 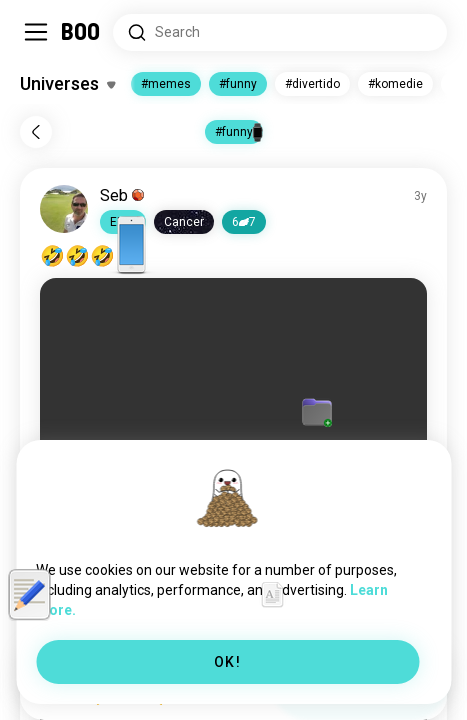 I want to click on open the text editor application, so click(x=29, y=594).